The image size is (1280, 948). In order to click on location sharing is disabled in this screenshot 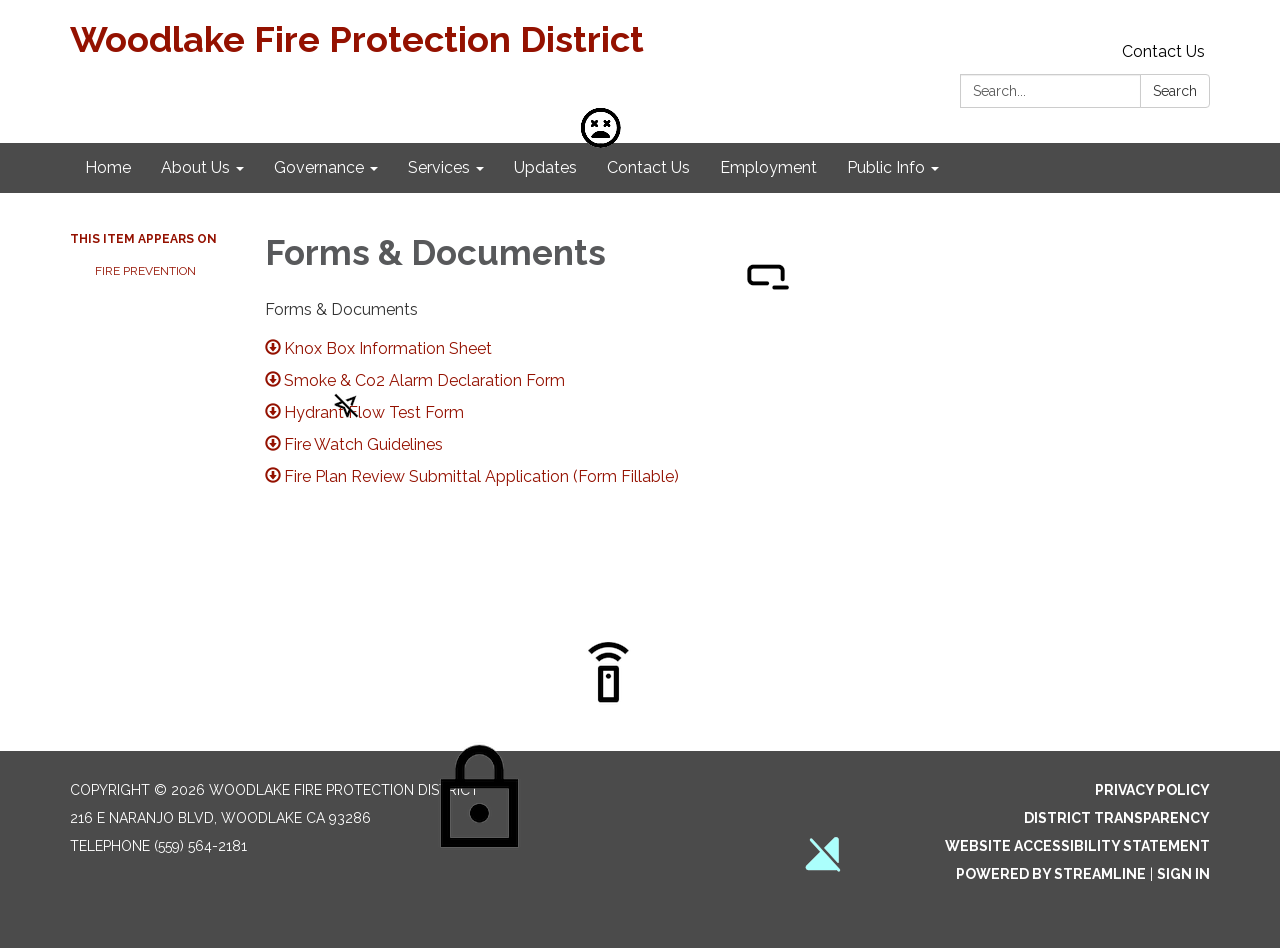, I will do `click(345, 406)`.